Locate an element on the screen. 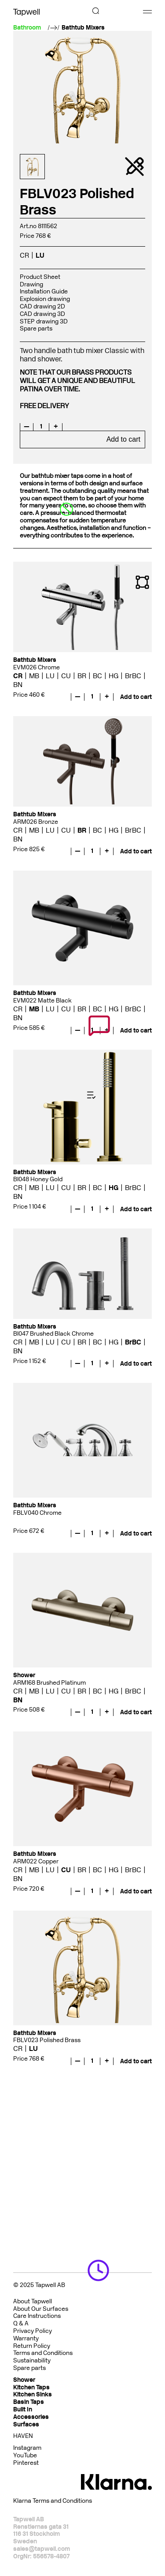  view completed tasks is located at coordinates (91, 1095).